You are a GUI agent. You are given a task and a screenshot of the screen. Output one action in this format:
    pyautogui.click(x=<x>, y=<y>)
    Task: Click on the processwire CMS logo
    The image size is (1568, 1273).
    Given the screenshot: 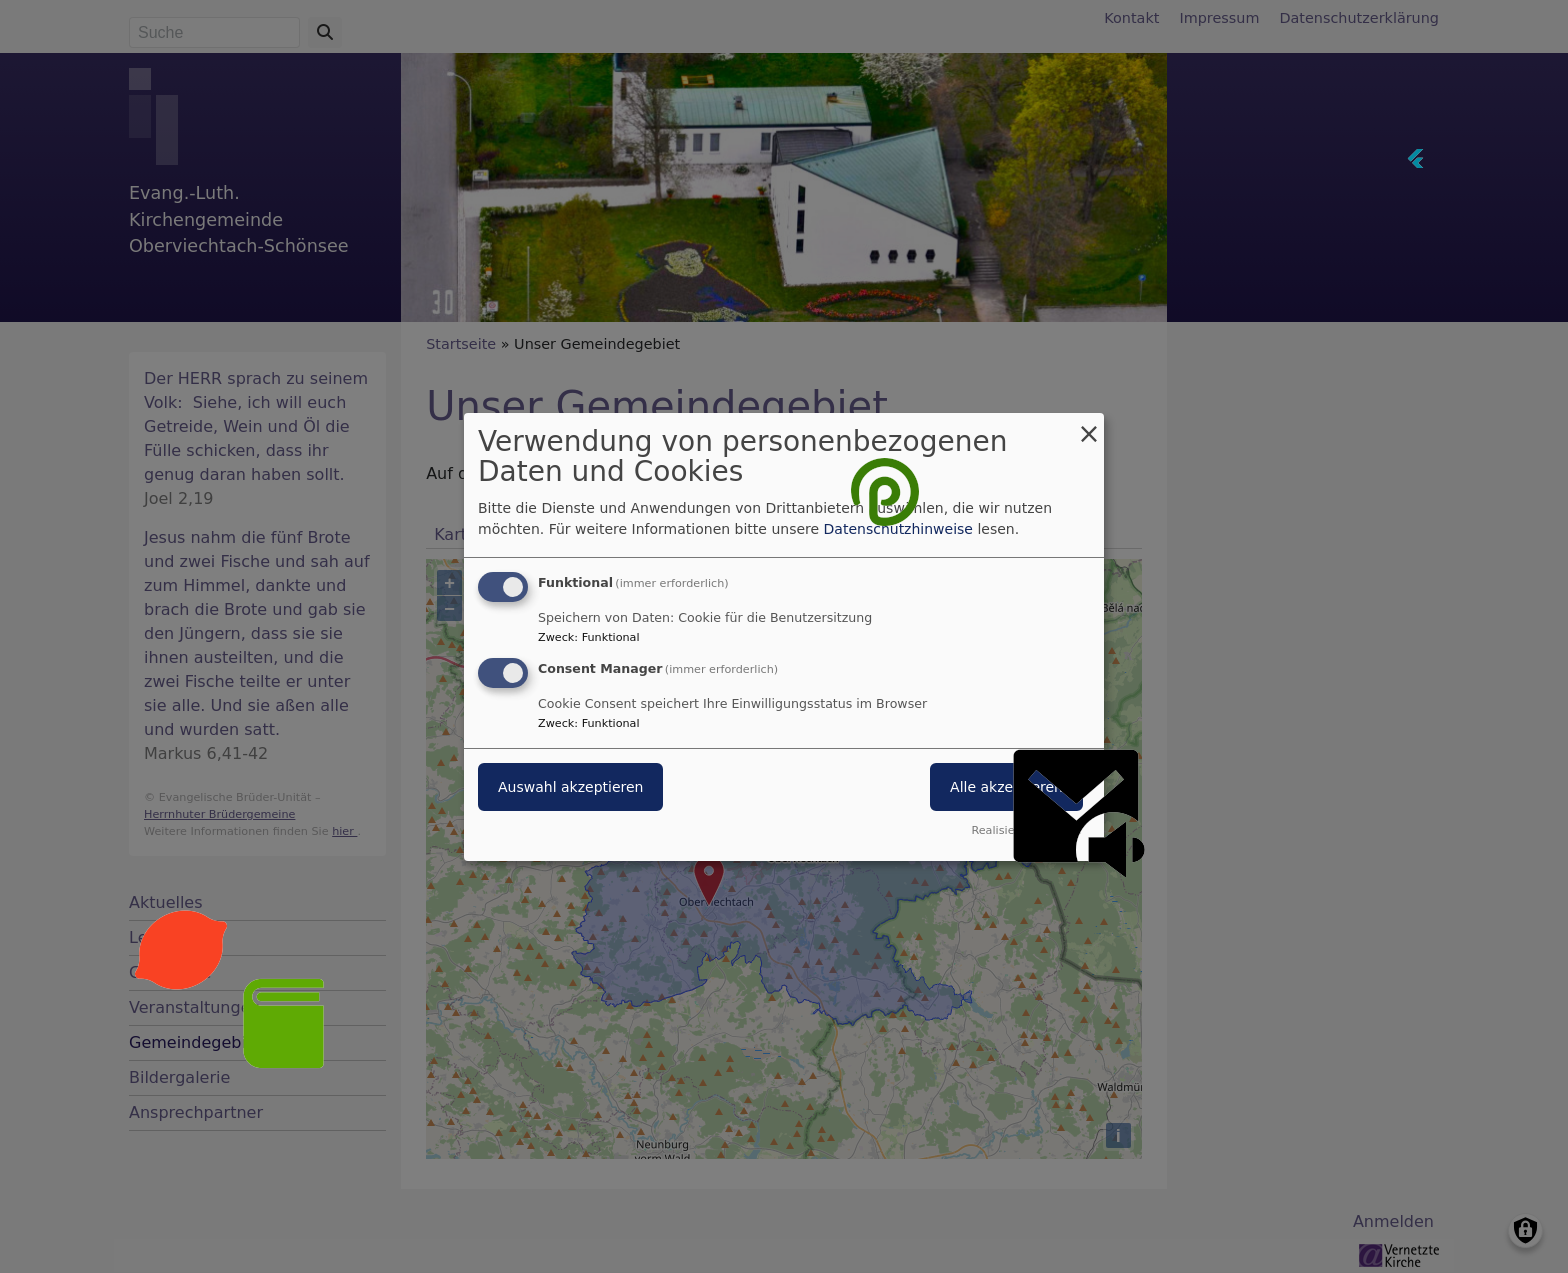 What is the action you would take?
    pyautogui.click(x=885, y=492)
    